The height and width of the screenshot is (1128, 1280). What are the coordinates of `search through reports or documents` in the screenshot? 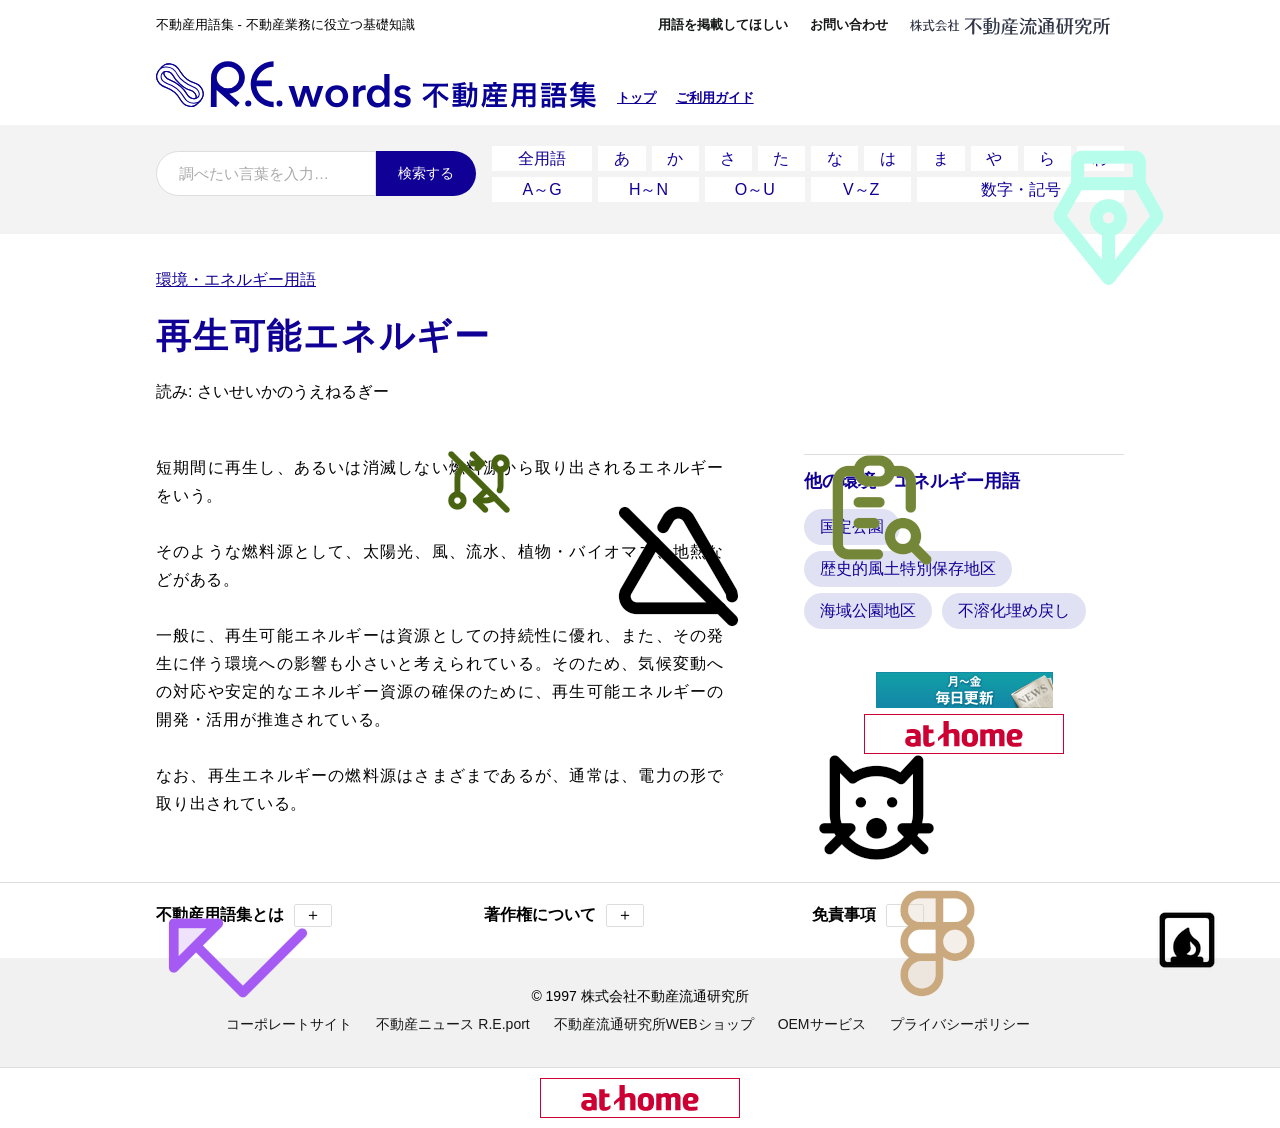 It's located at (879, 507).